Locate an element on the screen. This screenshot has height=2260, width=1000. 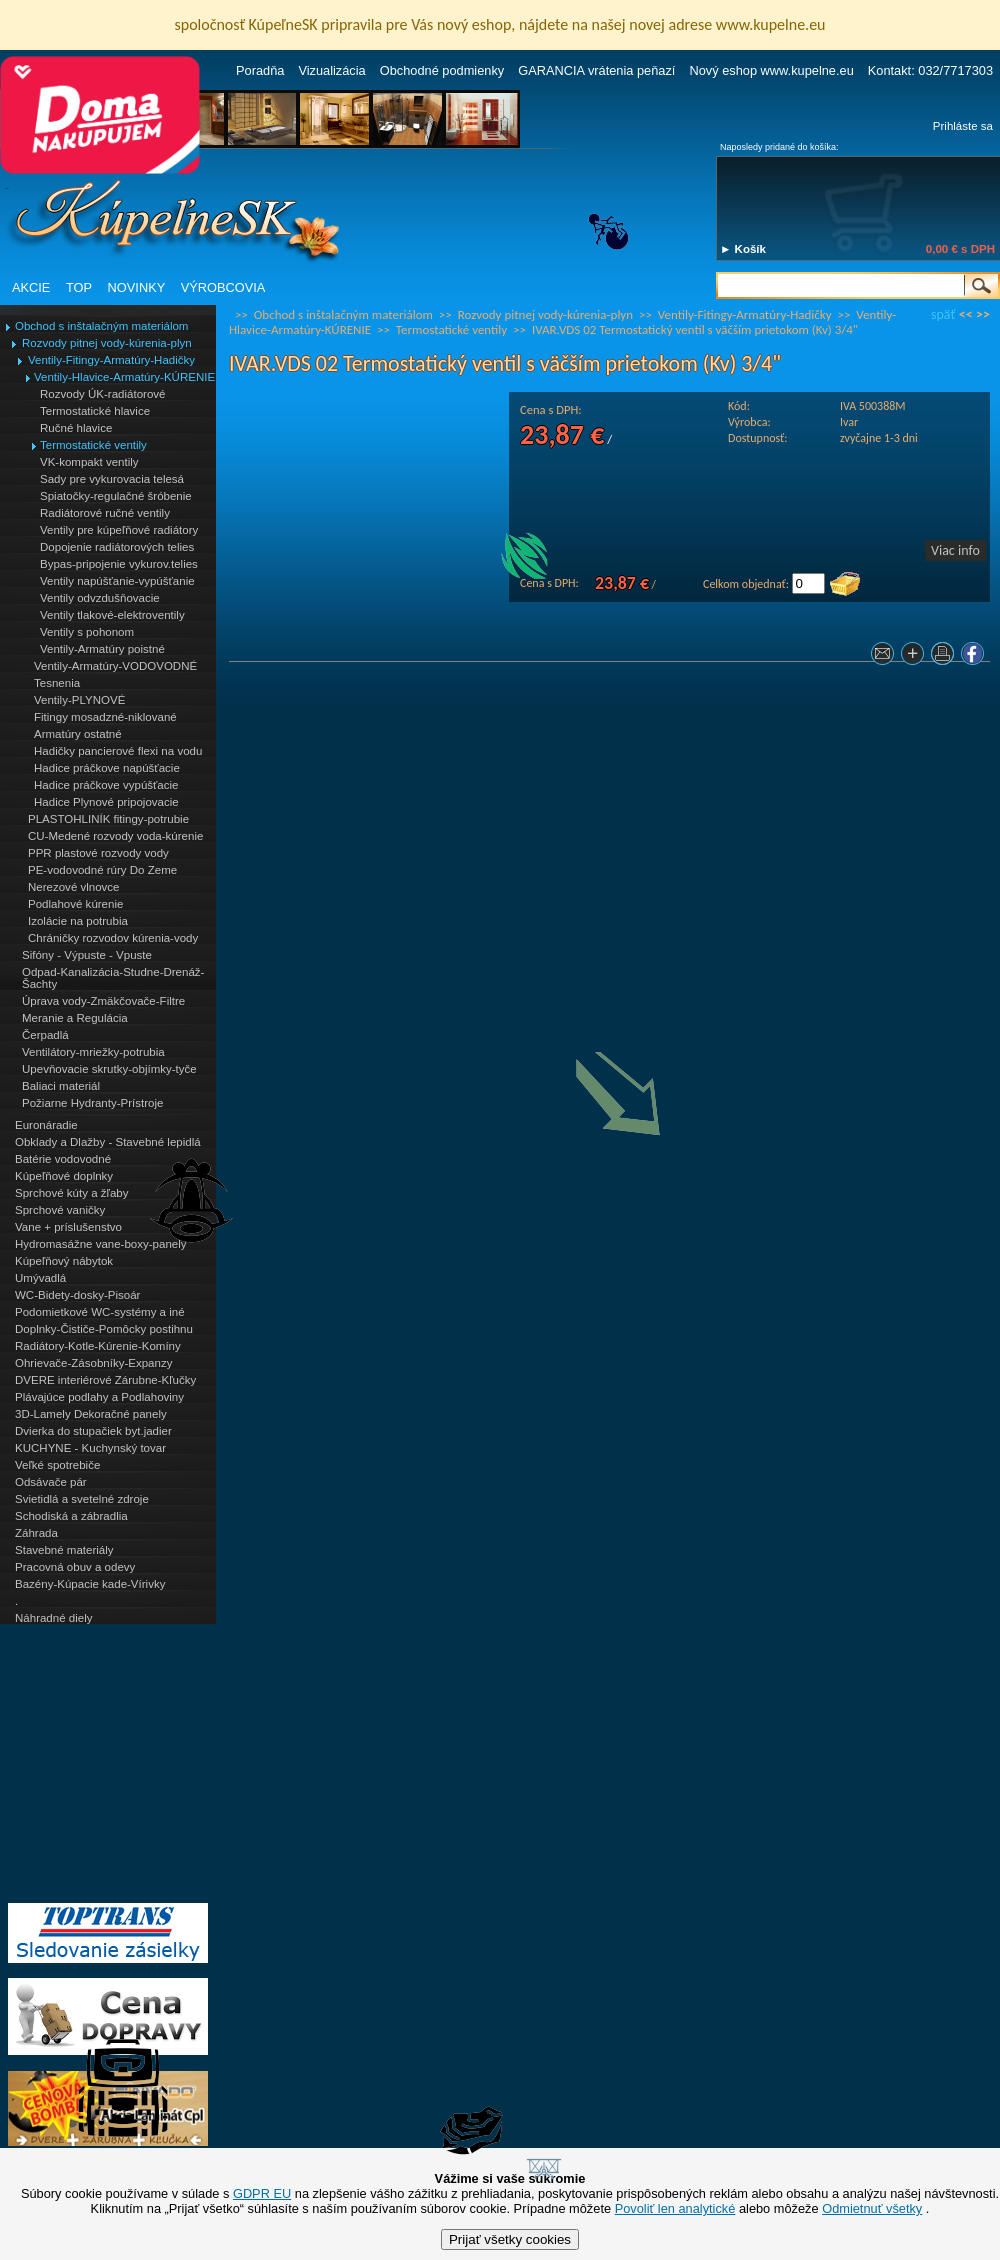
access flight or aviation games is located at coordinates (544, 2169).